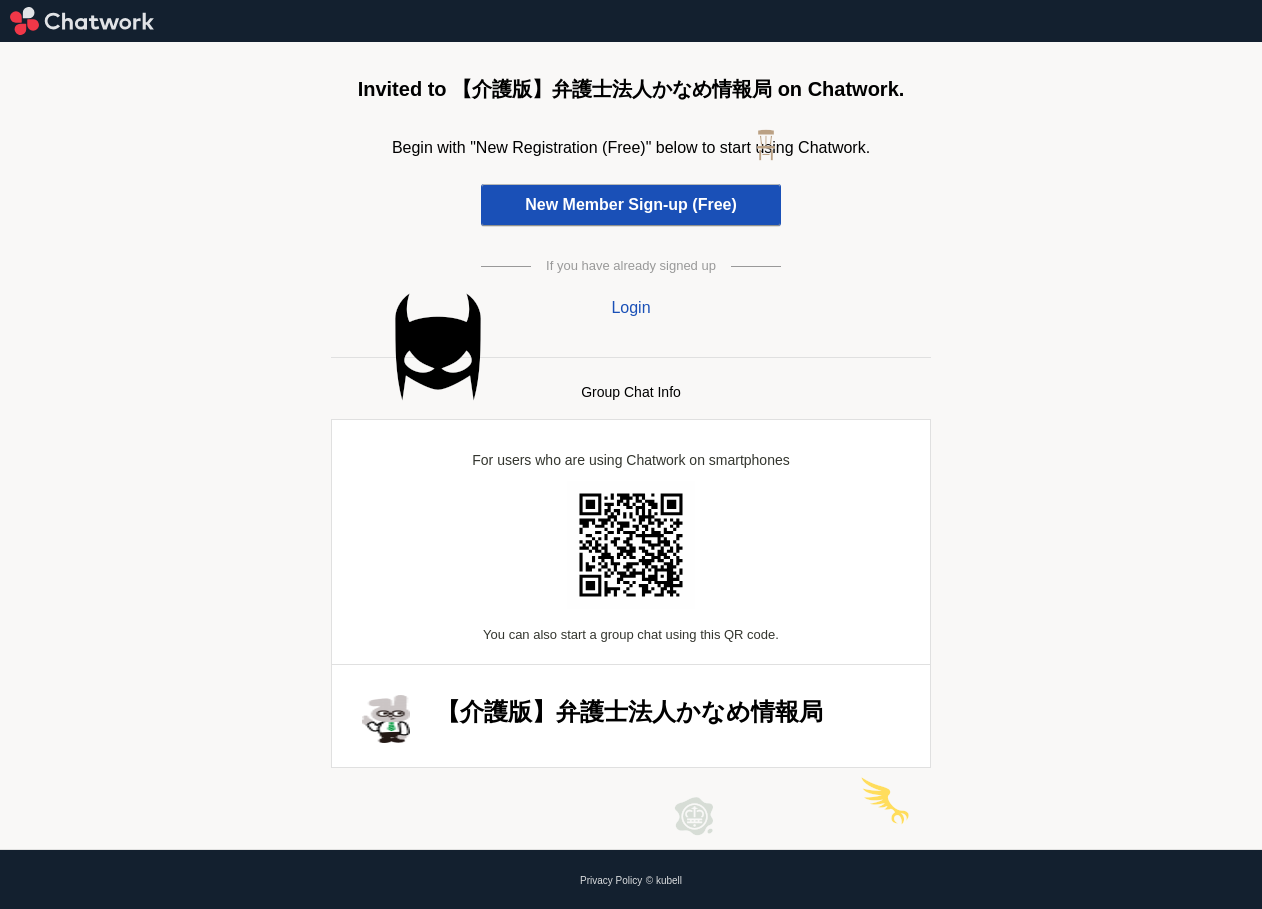 This screenshot has width=1262, height=909. Describe the element at coordinates (766, 145) in the screenshot. I see `browse furniture items in a game inventory` at that location.